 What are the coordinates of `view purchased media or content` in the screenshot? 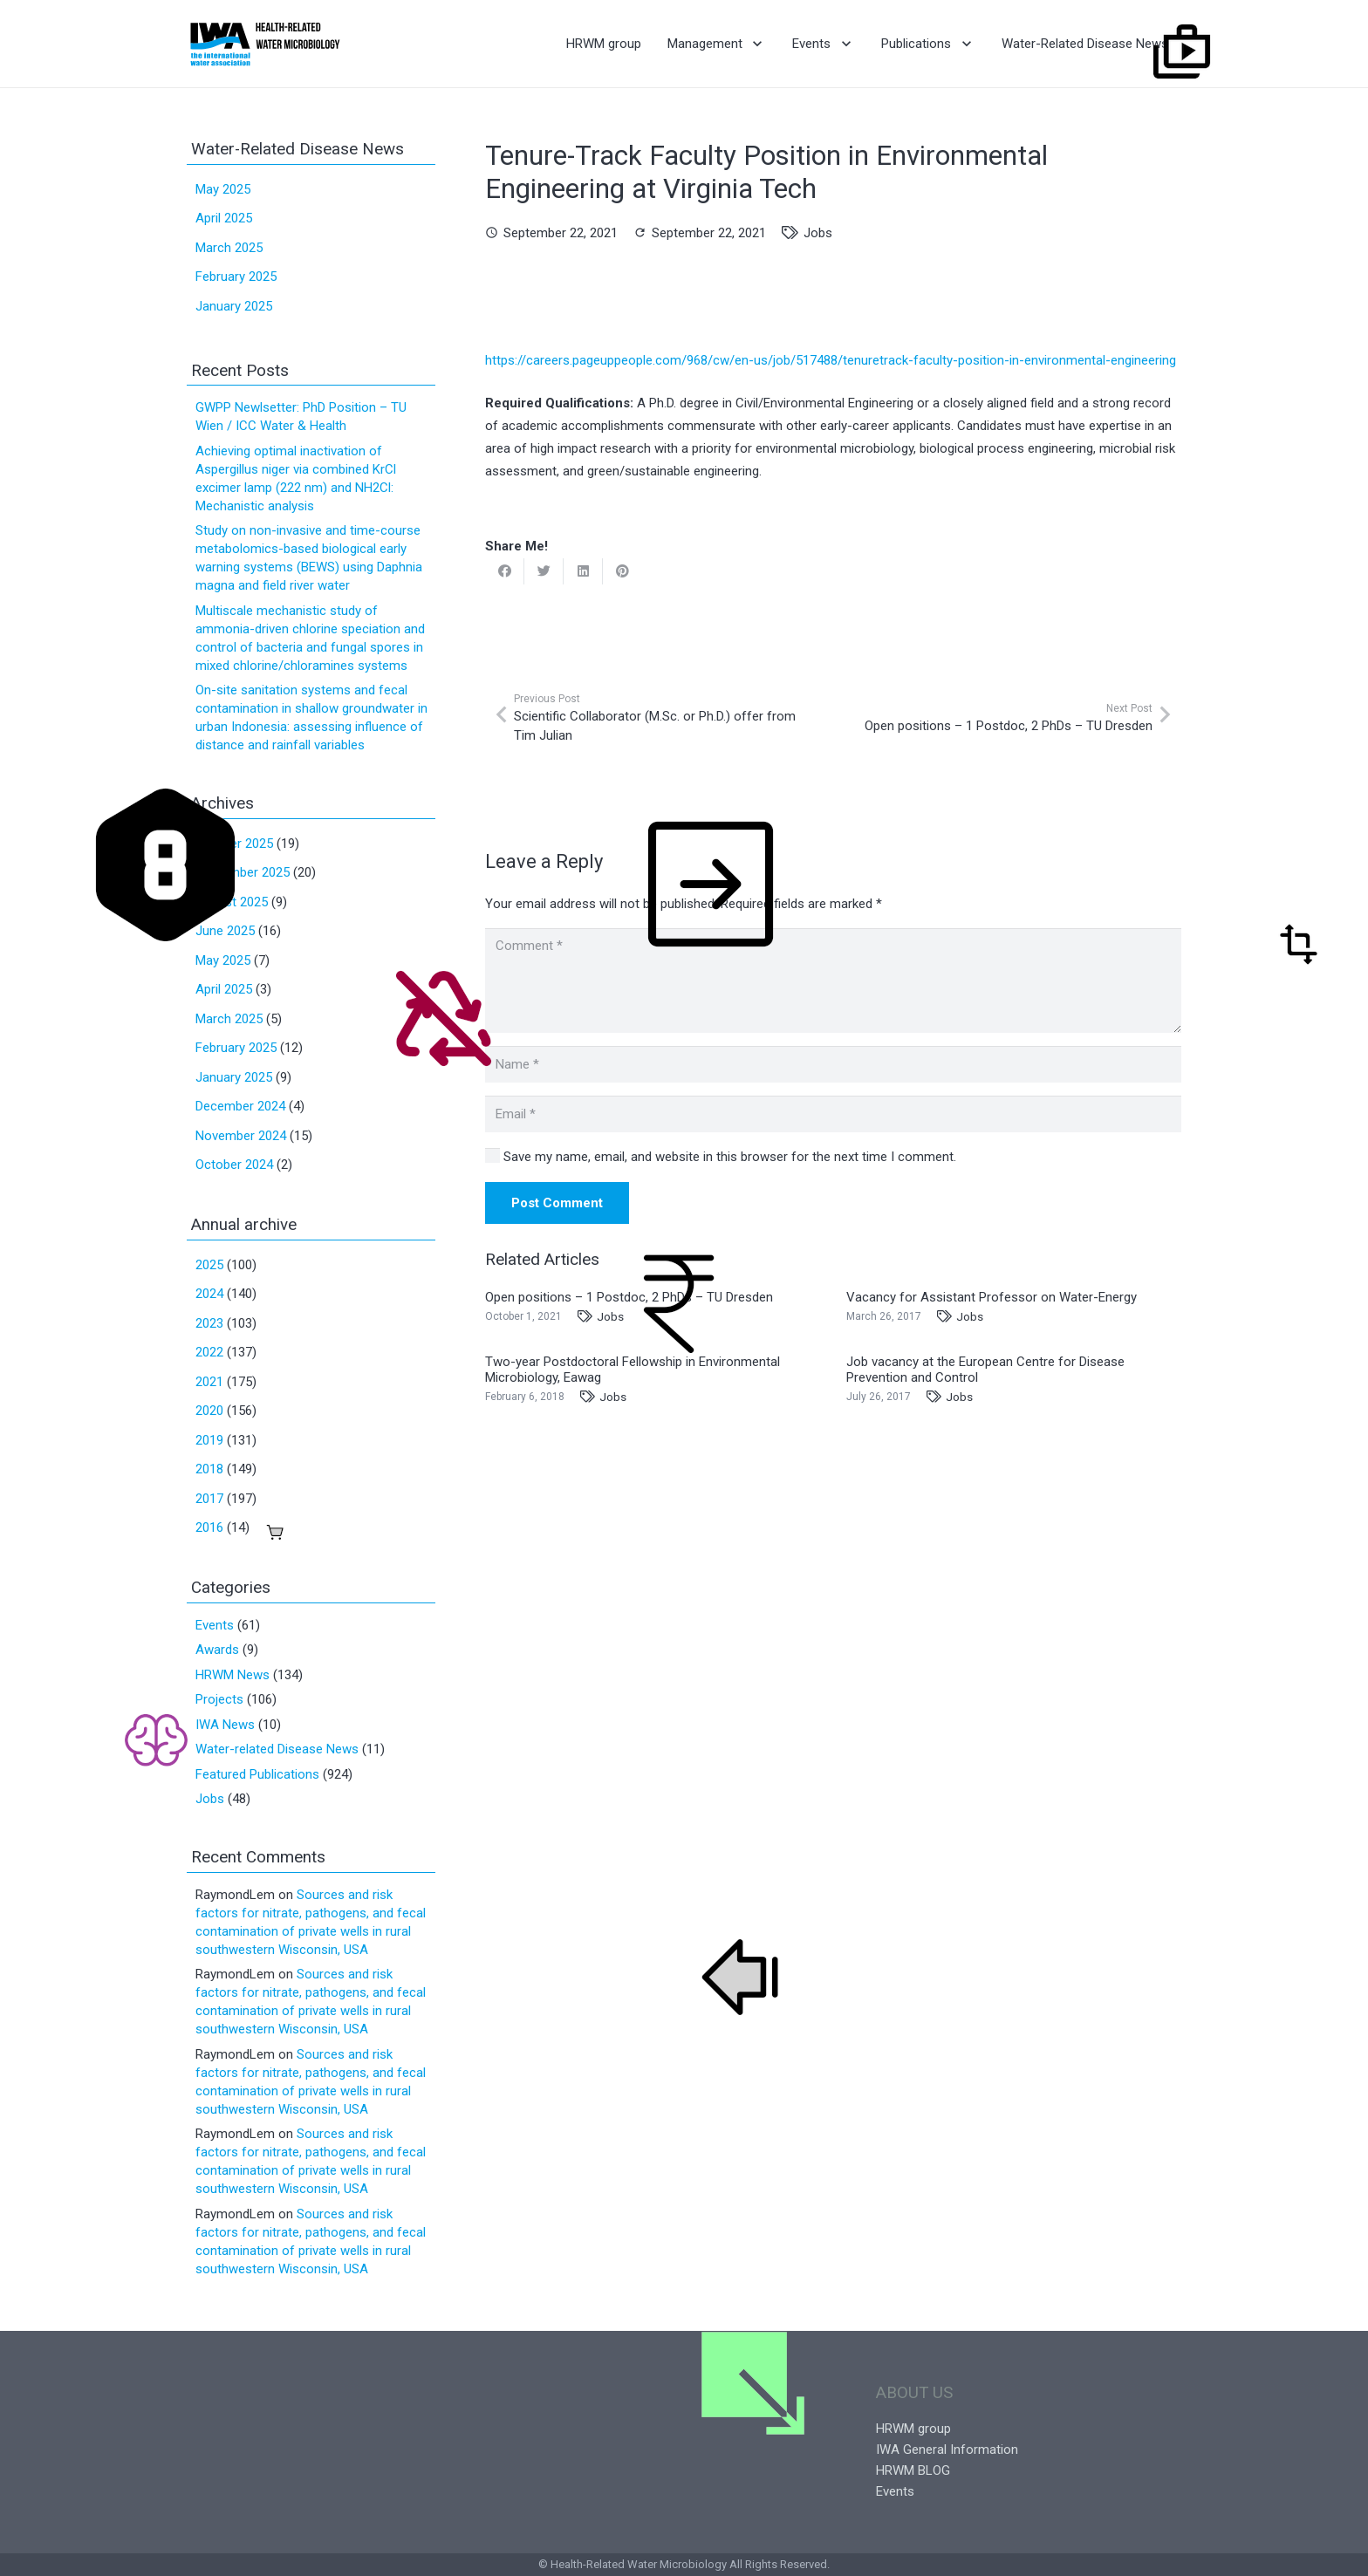 It's located at (1181, 52).